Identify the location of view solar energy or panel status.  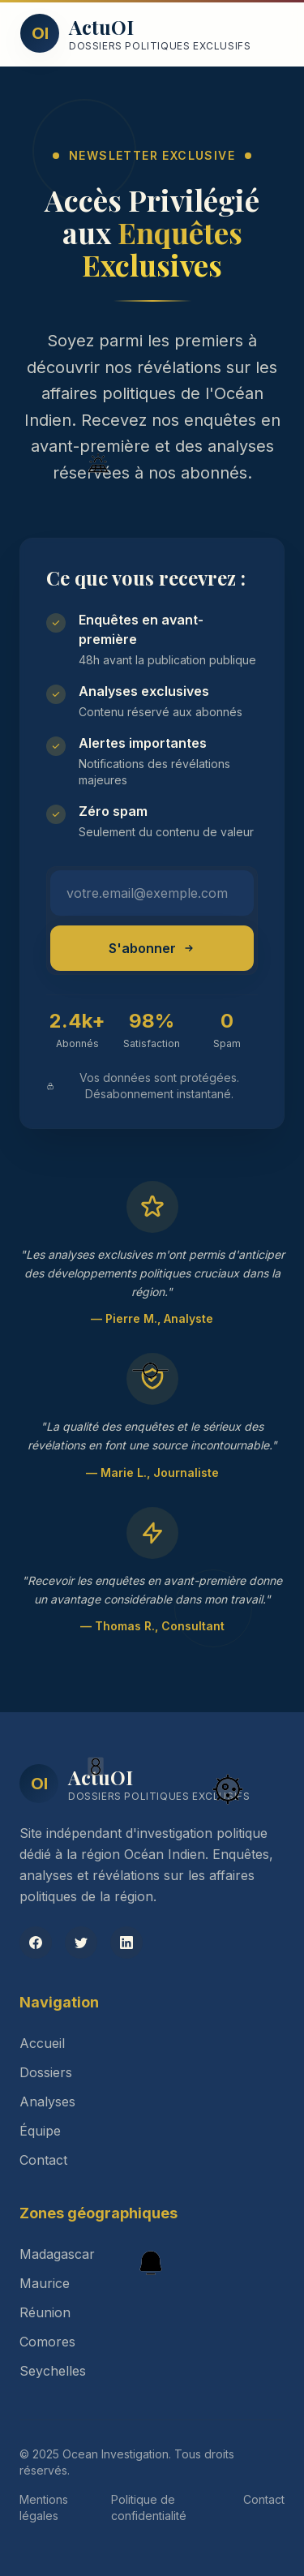
(98, 464).